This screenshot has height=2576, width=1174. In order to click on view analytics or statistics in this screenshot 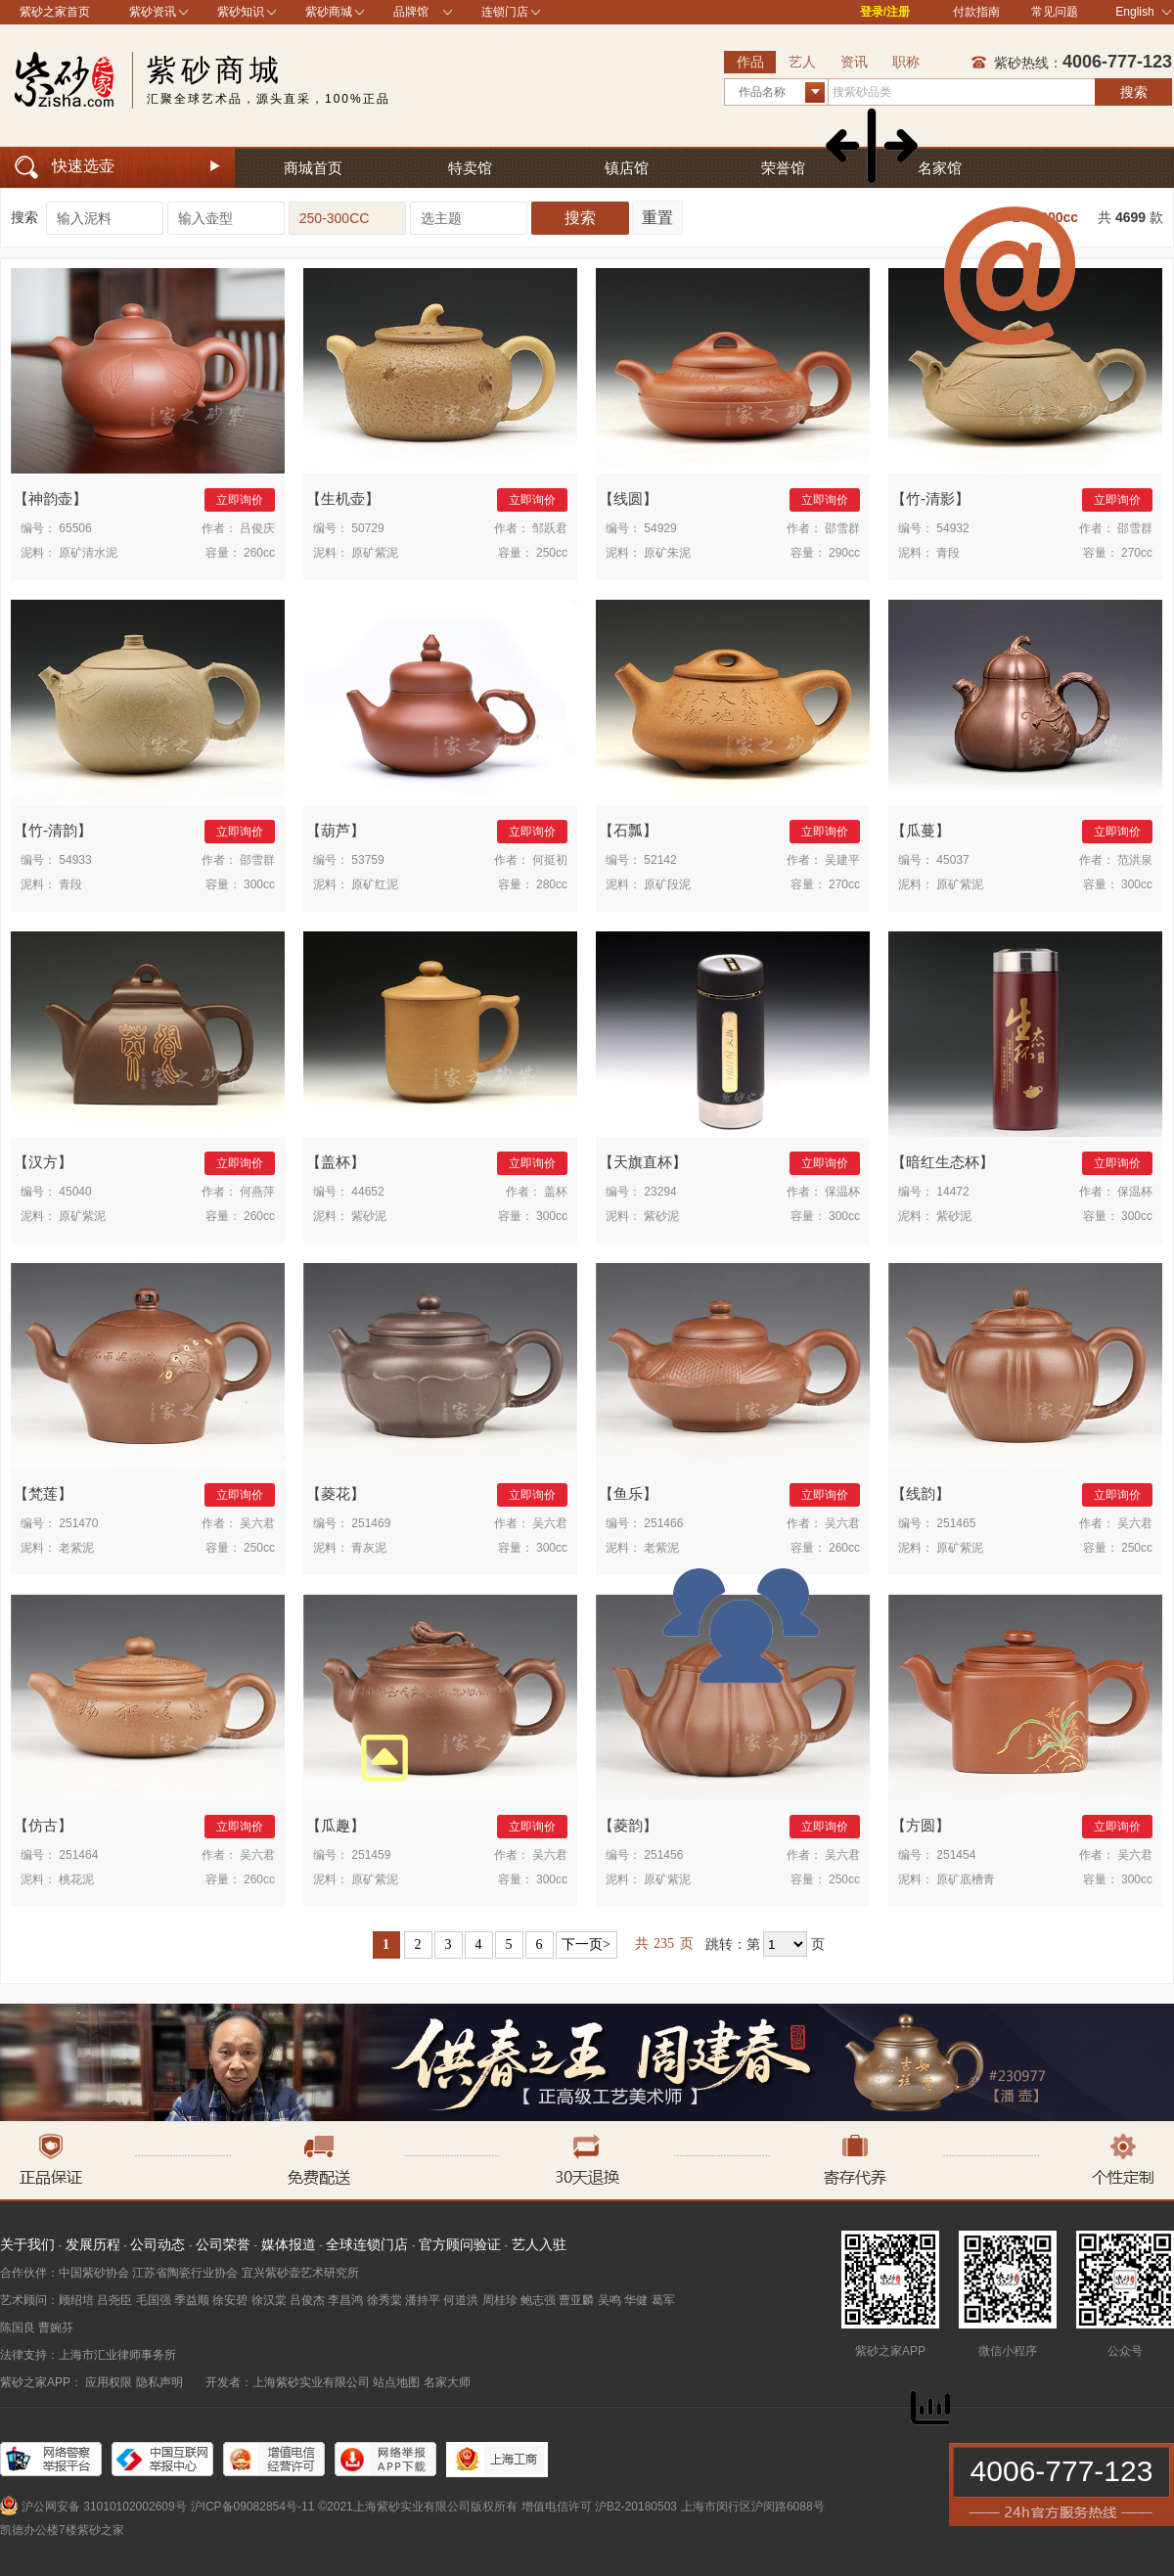, I will do `click(930, 2408)`.